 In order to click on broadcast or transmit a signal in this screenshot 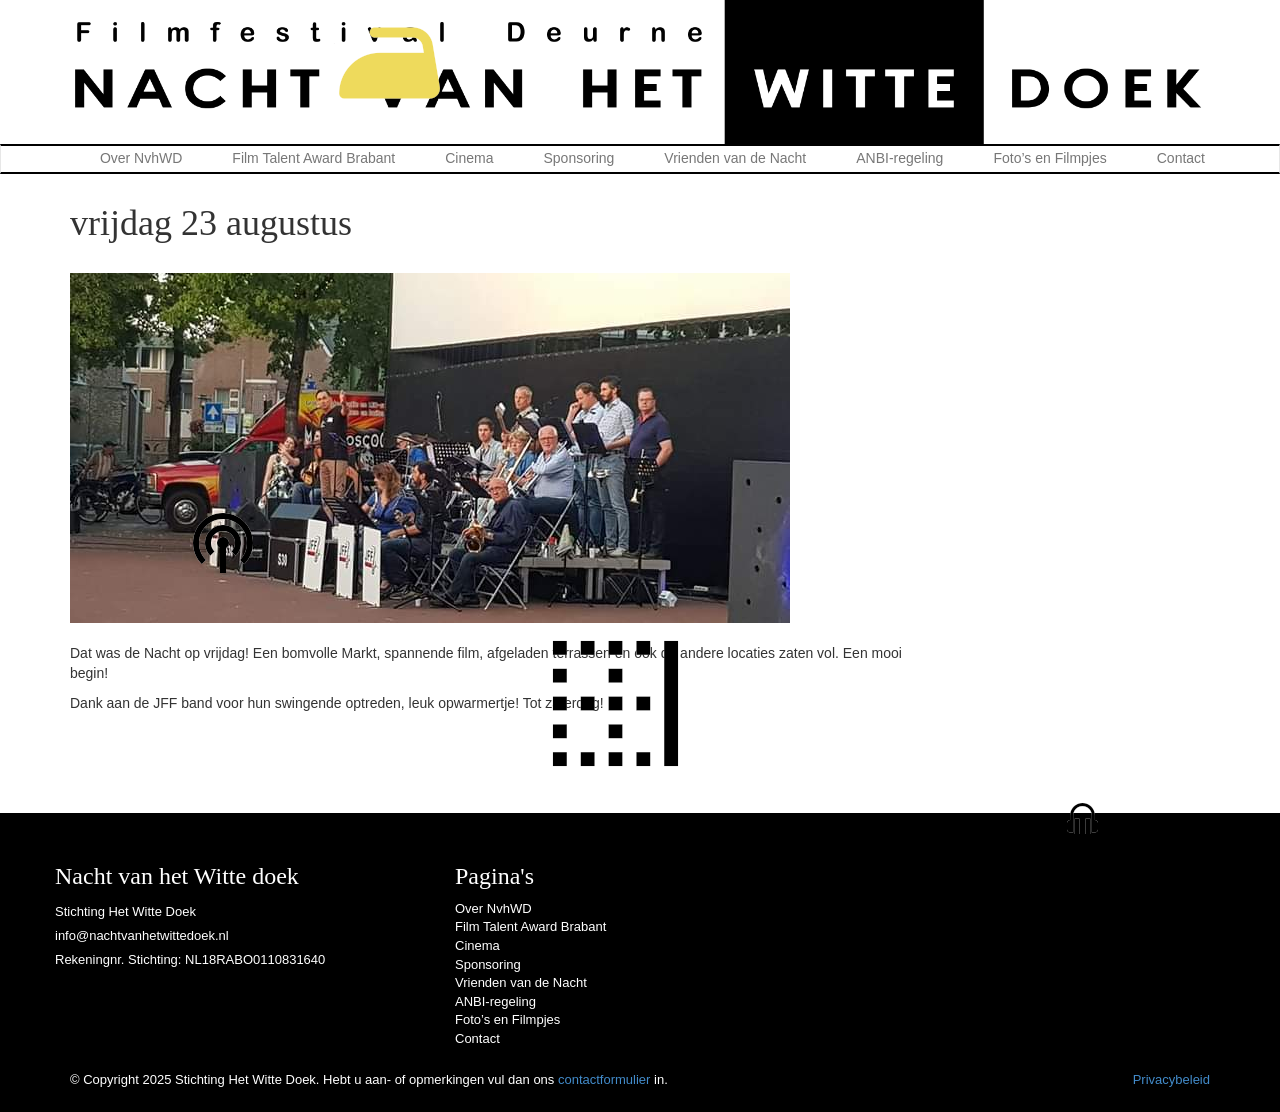, I will do `click(223, 543)`.